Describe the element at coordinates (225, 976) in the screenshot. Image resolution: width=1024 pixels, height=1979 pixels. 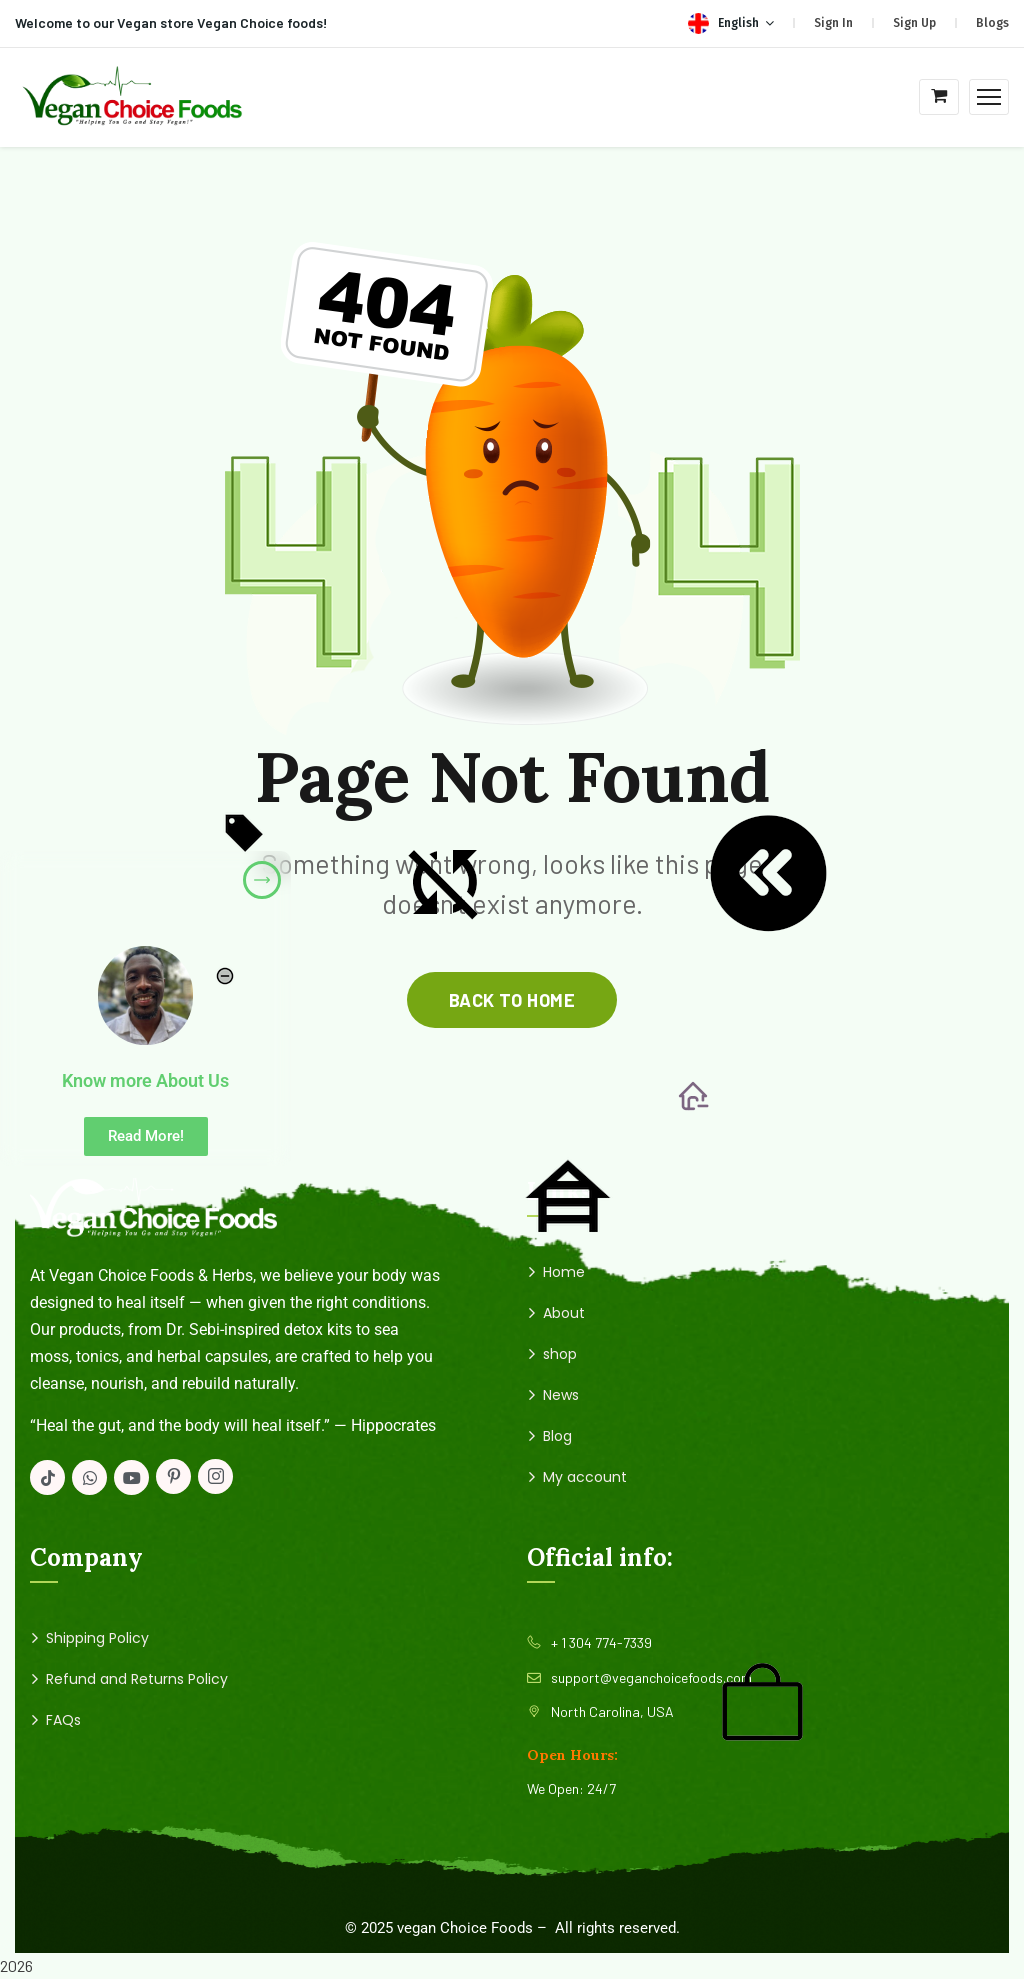
I see `remove an item from a list` at that location.